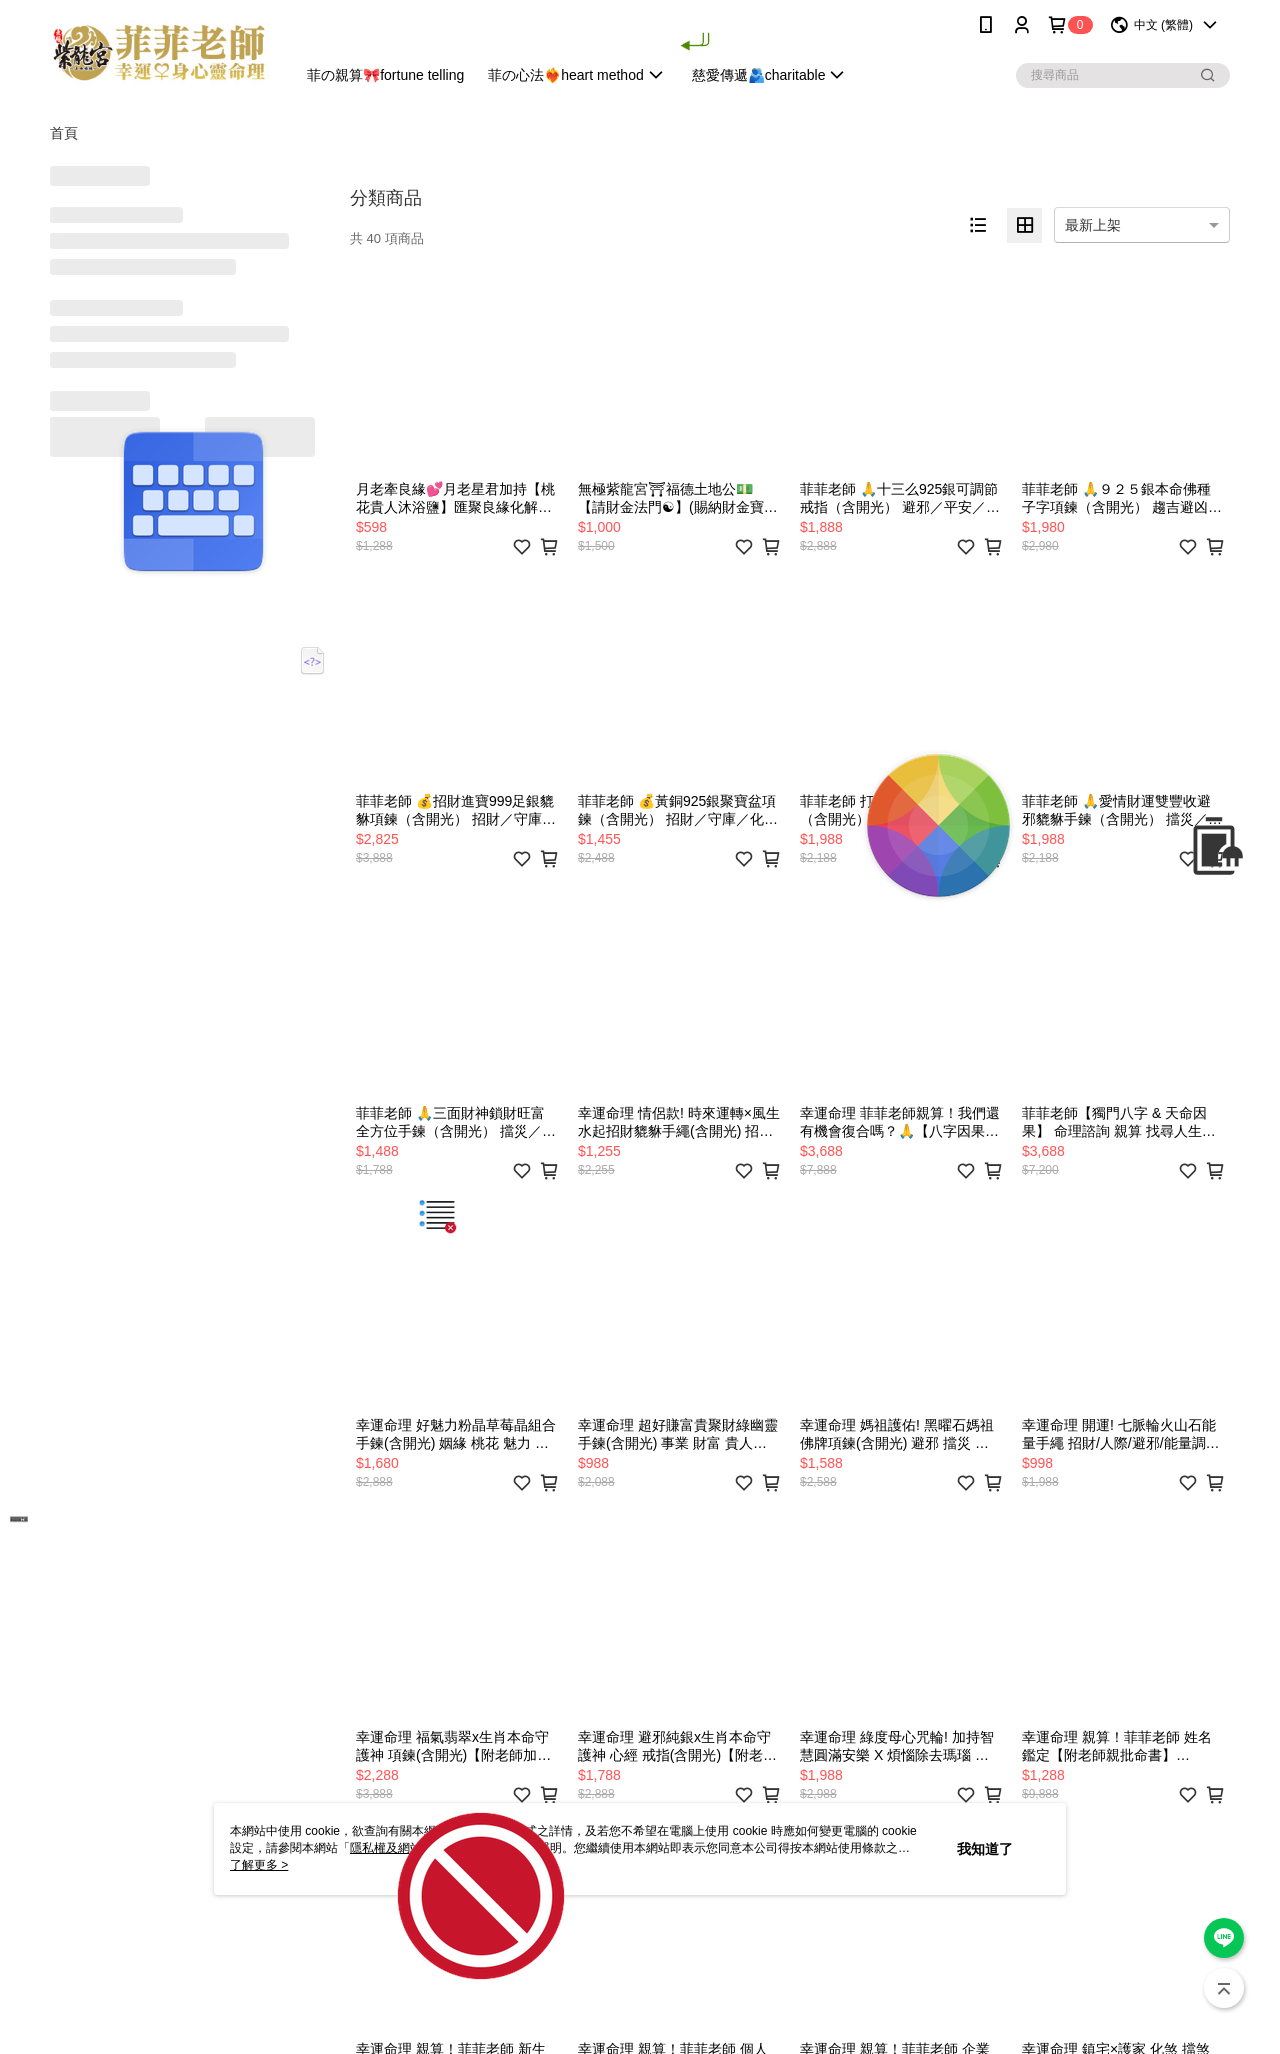  What do you see at coordinates (1214, 846) in the screenshot?
I see `view battery and power management settings` at bounding box center [1214, 846].